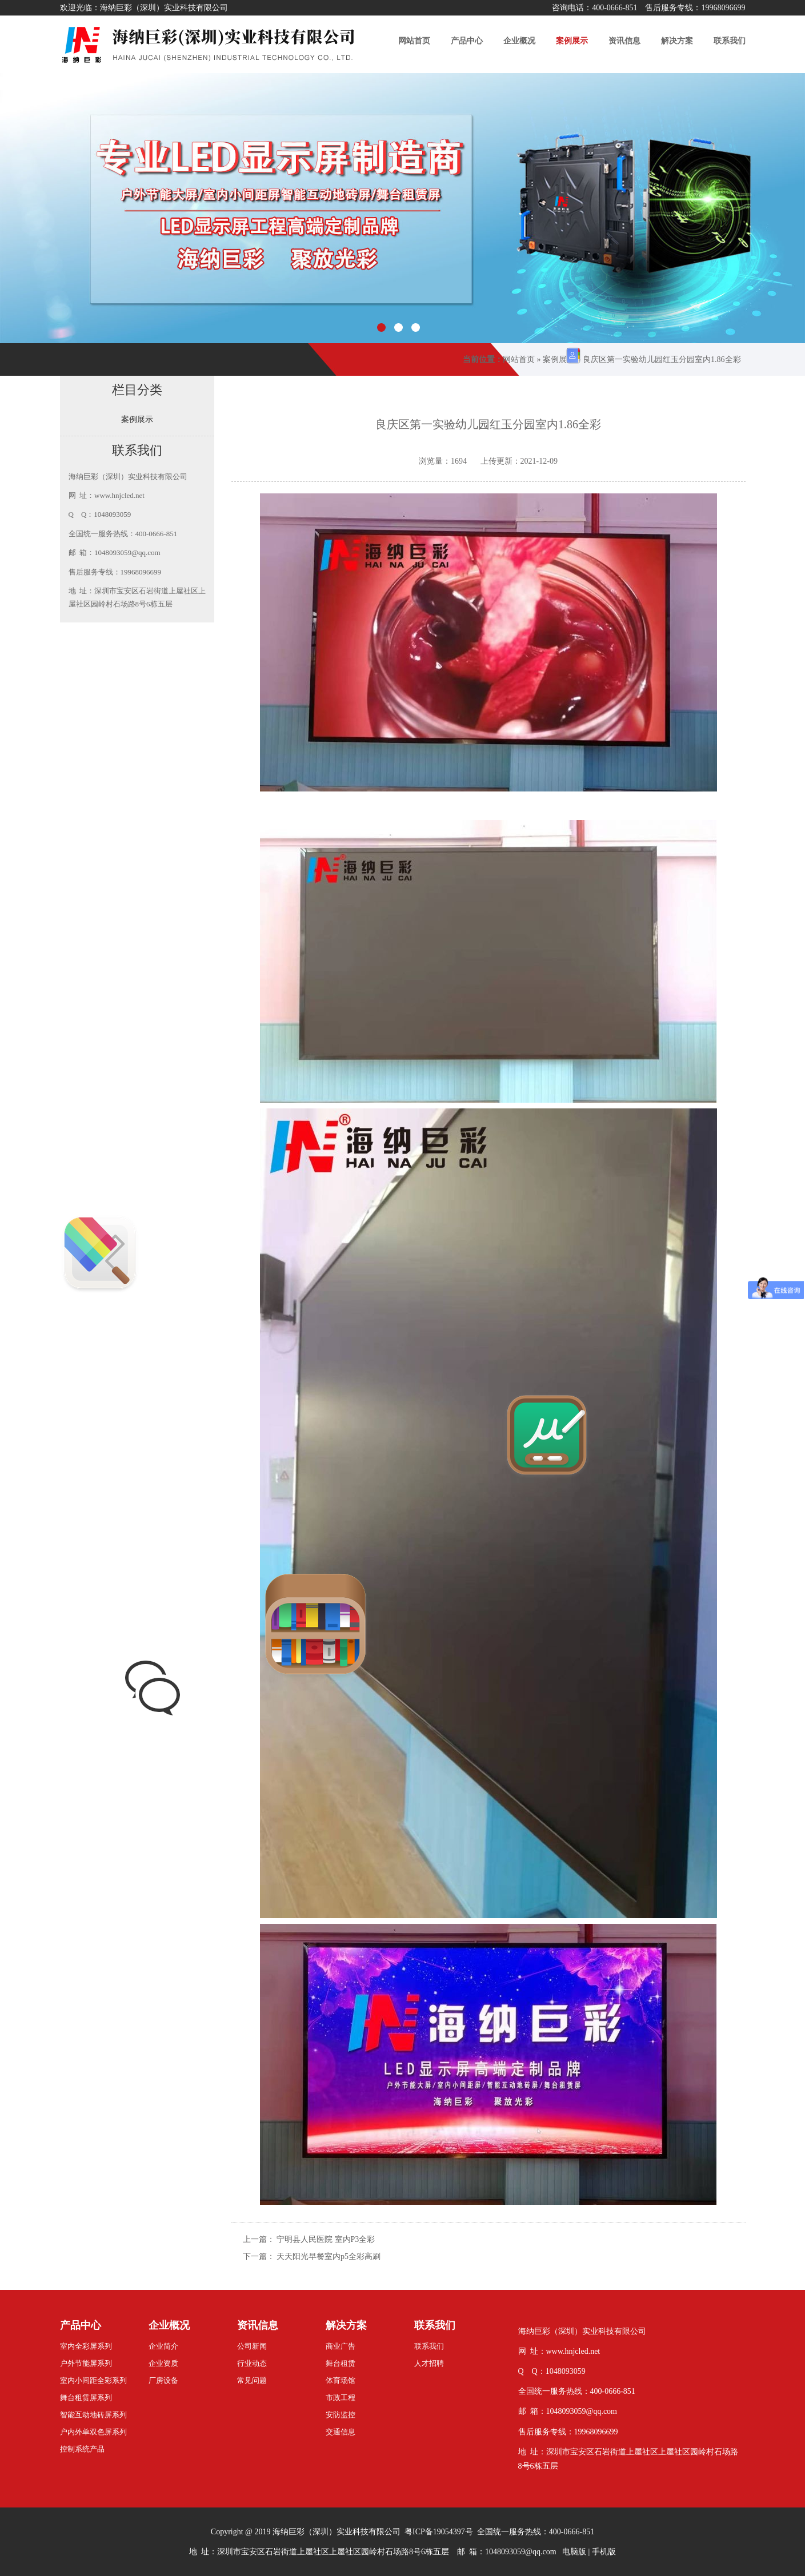  I want to click on open read it later app to view saved articles, so click(315, 1624).